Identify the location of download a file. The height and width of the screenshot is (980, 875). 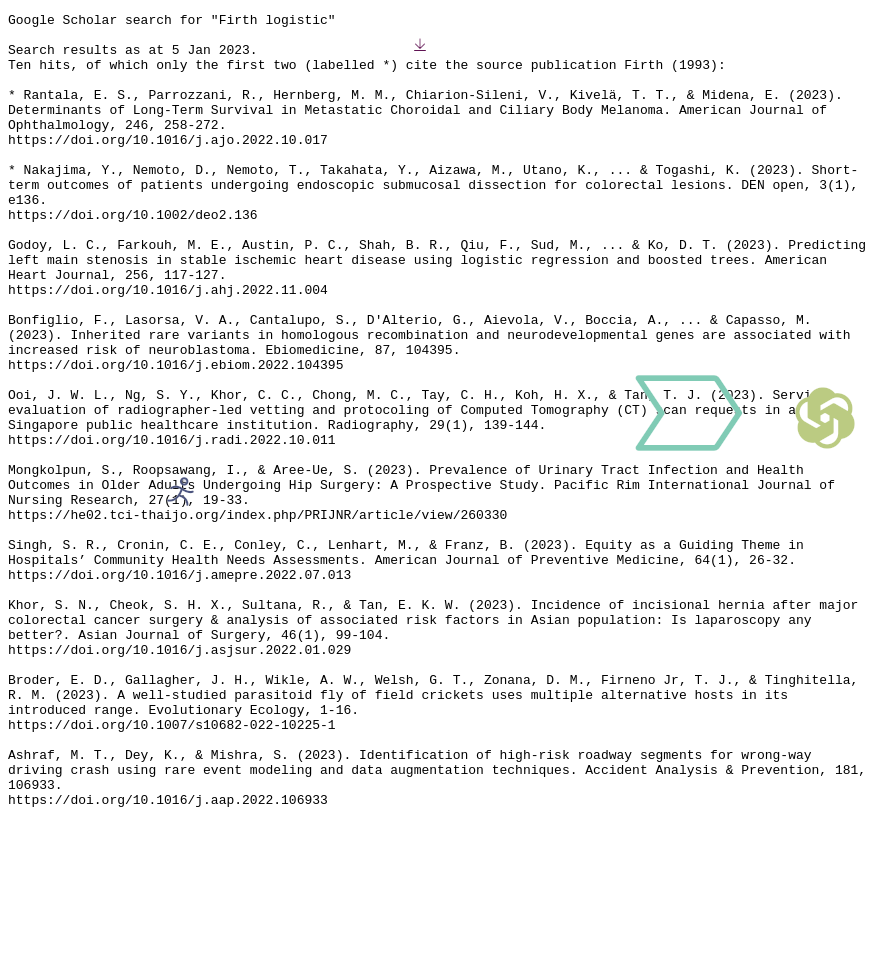
(420, 45).